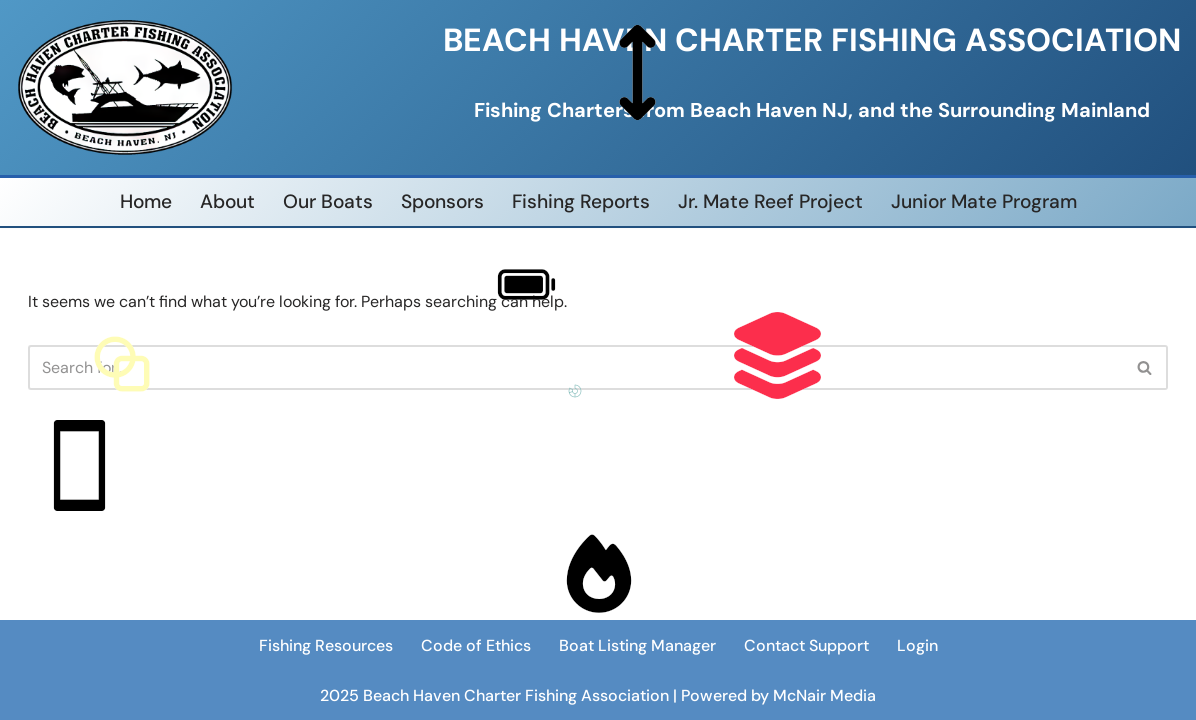 The width and height of the screenshot is (1196, 720). What do you see at coordinates (637, 72) in the screenshot?
I see `adjust height or vertical size` at bounding box center [637, 72].